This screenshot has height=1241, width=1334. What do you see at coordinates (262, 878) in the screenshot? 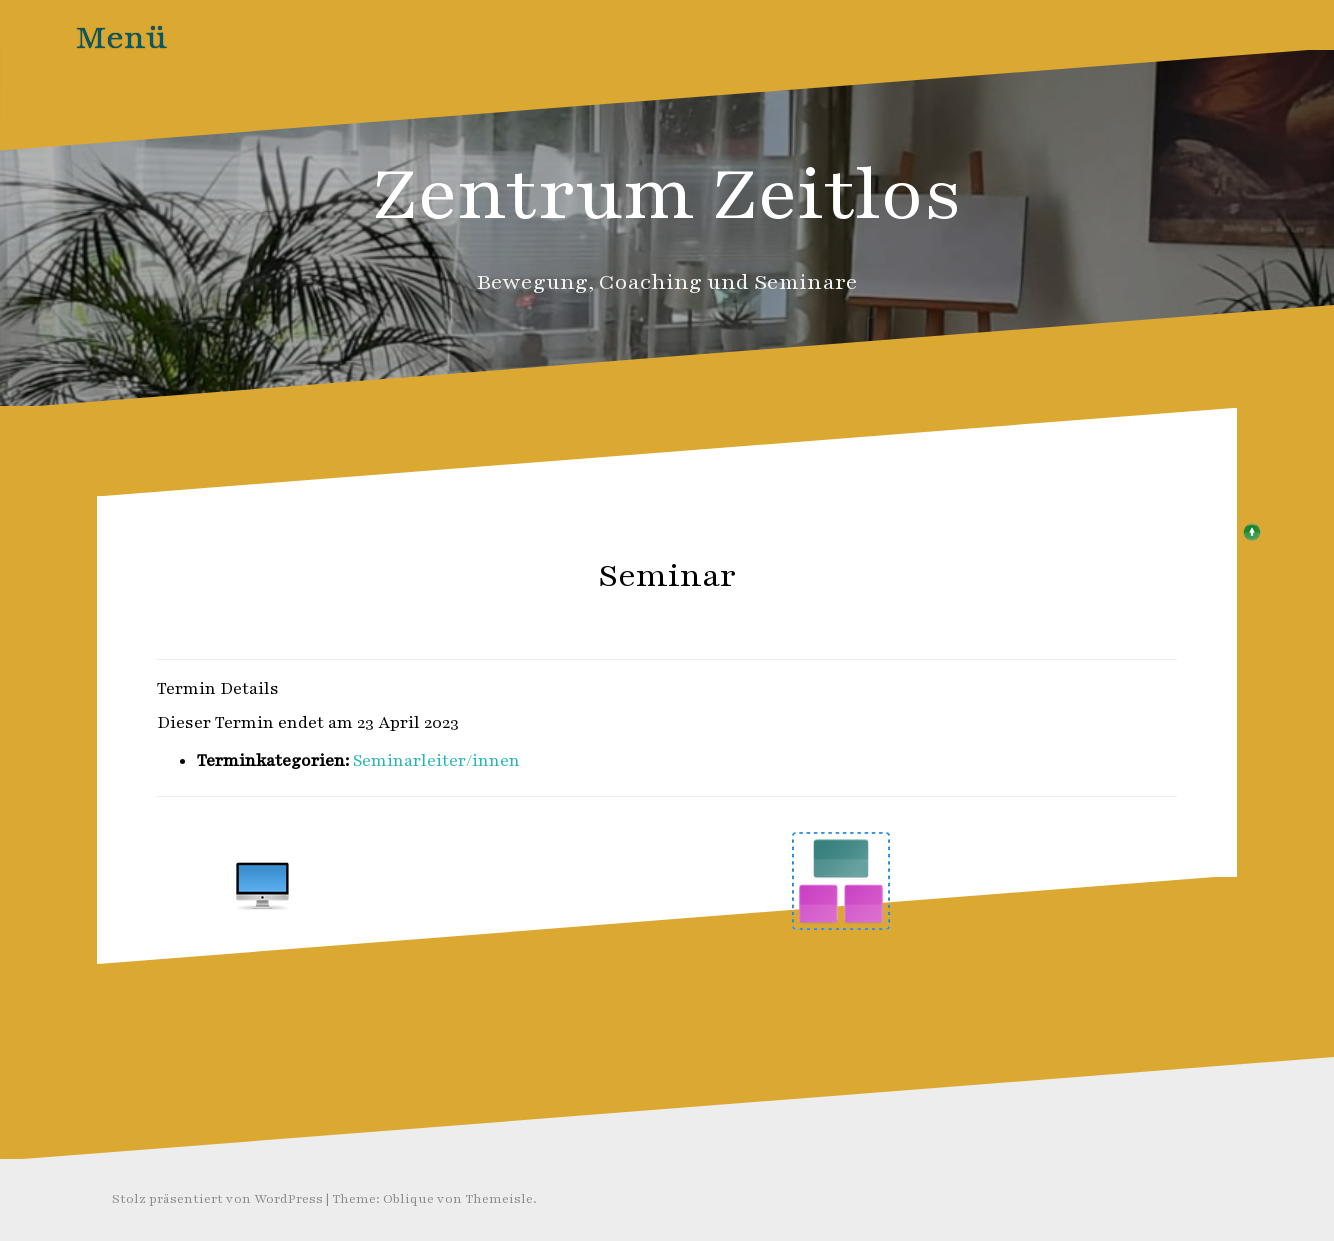
I see `represents this mac in system preferences or network settings` at bounding box center [262, 878].